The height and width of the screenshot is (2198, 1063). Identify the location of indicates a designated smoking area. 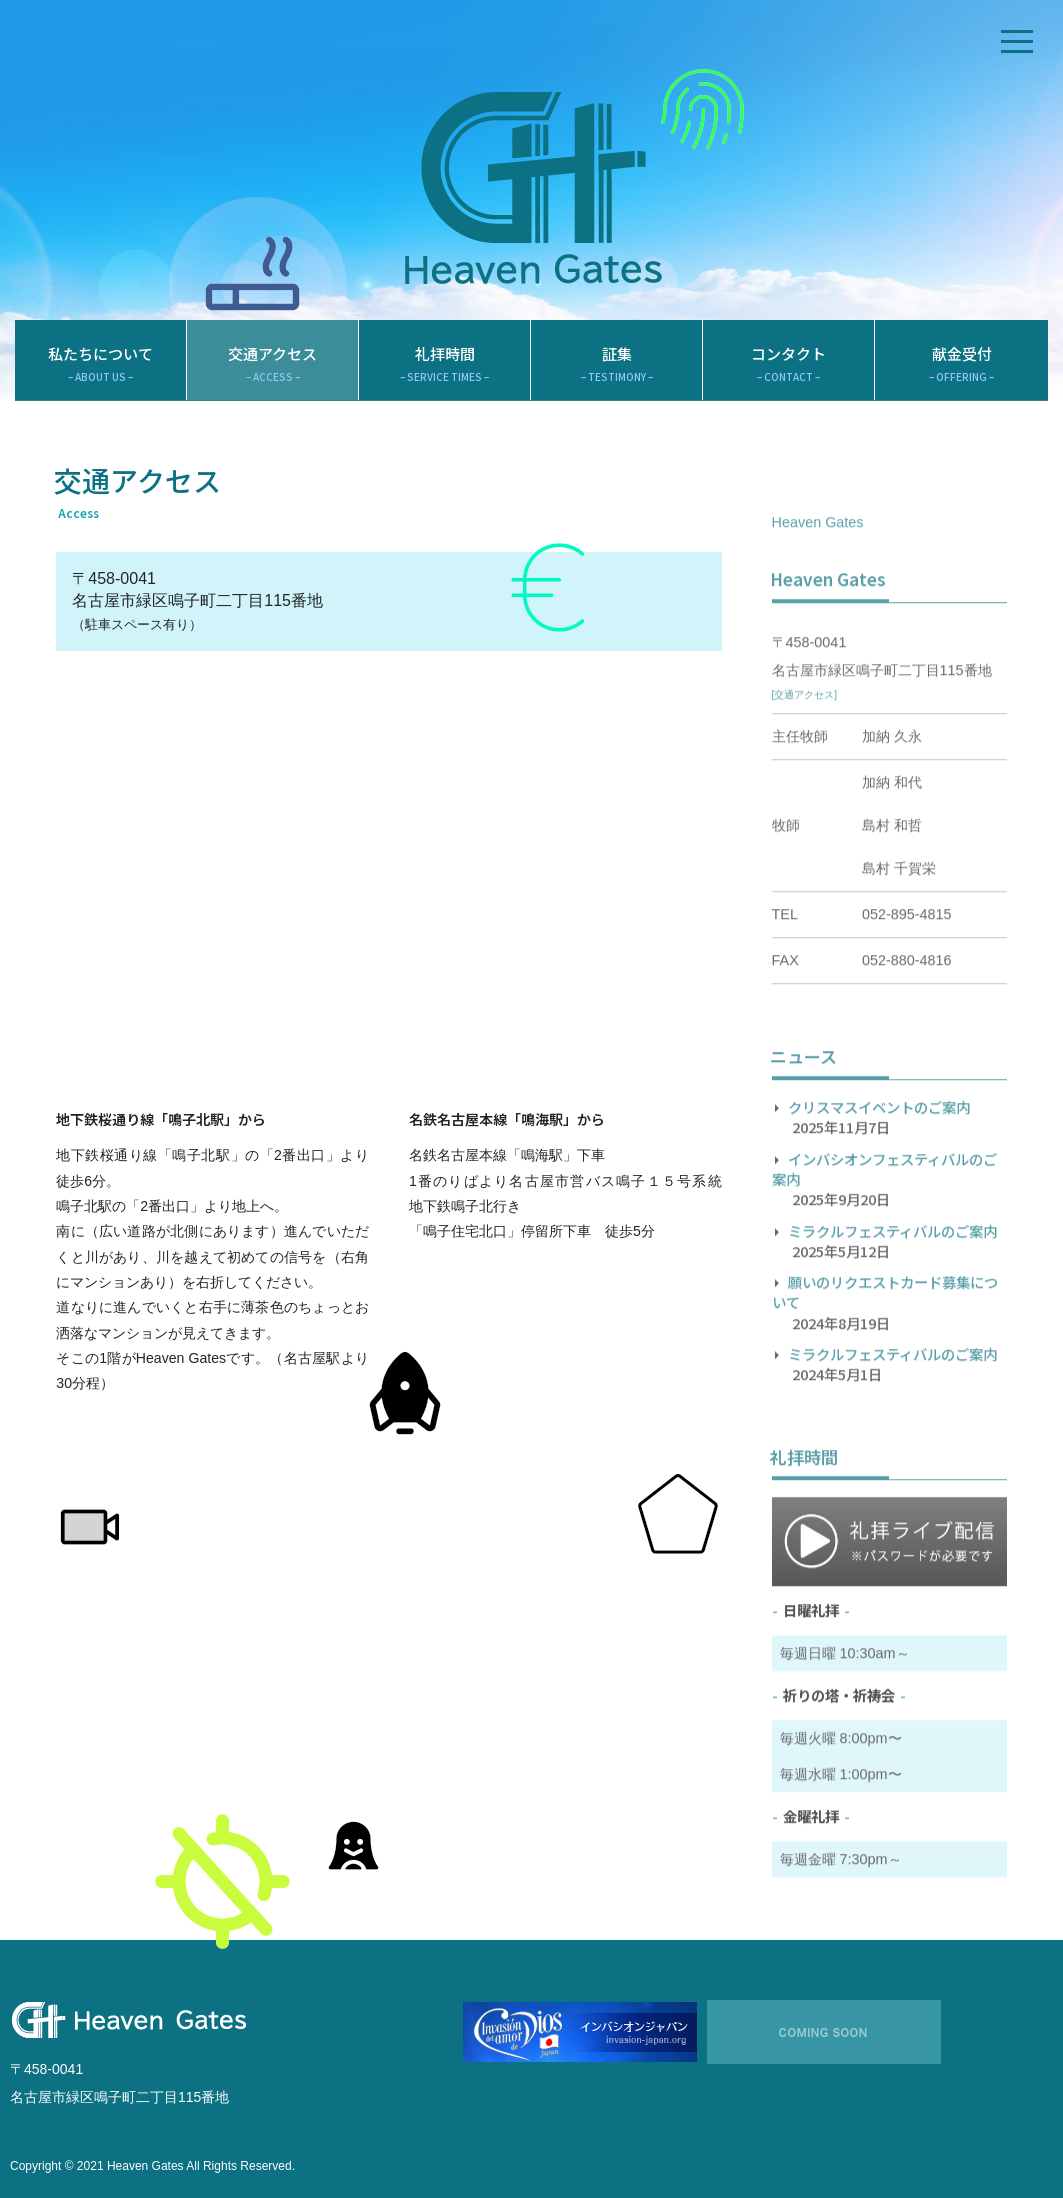
(252, 283).